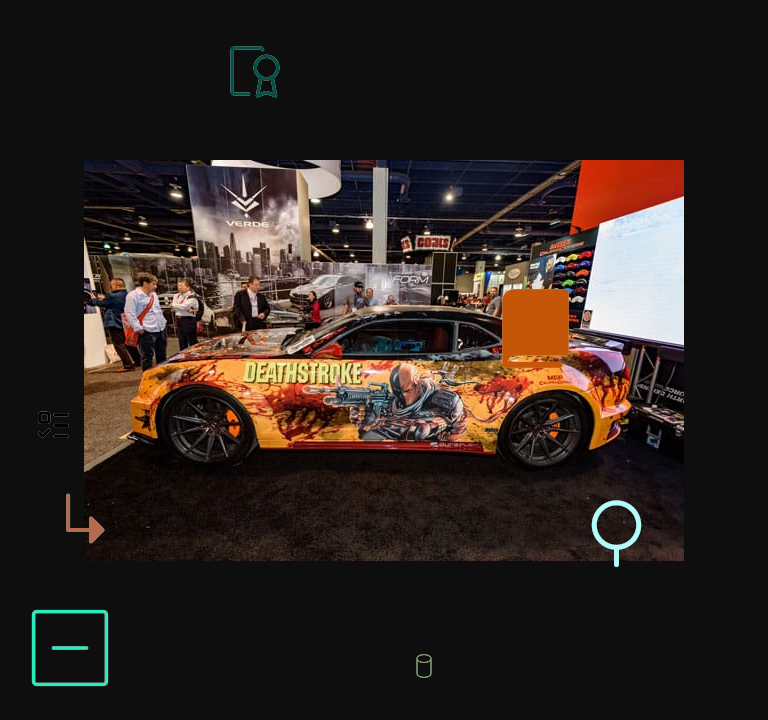 Image resolution: width=768 pixels, height=720 pixels. What do you see at coordinates (253, 71) in the screenshot?
I see `view certified or verified document` at bounding box center [253, 71].